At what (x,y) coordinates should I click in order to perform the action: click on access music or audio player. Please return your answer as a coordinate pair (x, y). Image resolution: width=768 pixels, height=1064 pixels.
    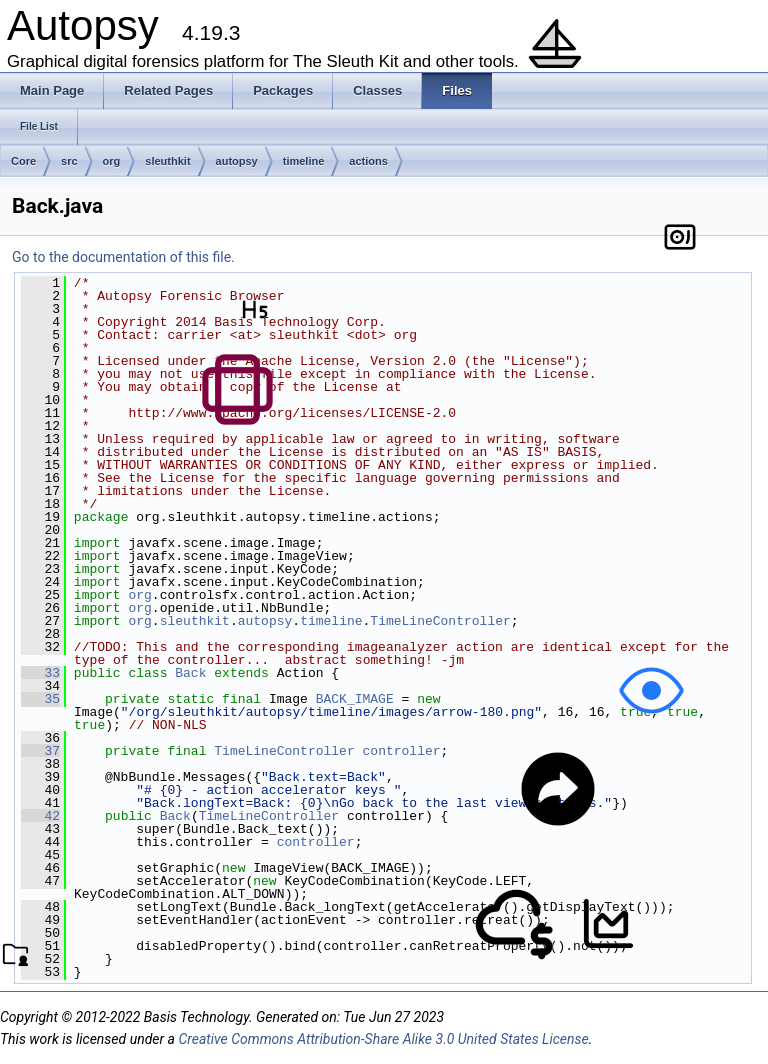
    Looking at the image, I should click on (680, 237).